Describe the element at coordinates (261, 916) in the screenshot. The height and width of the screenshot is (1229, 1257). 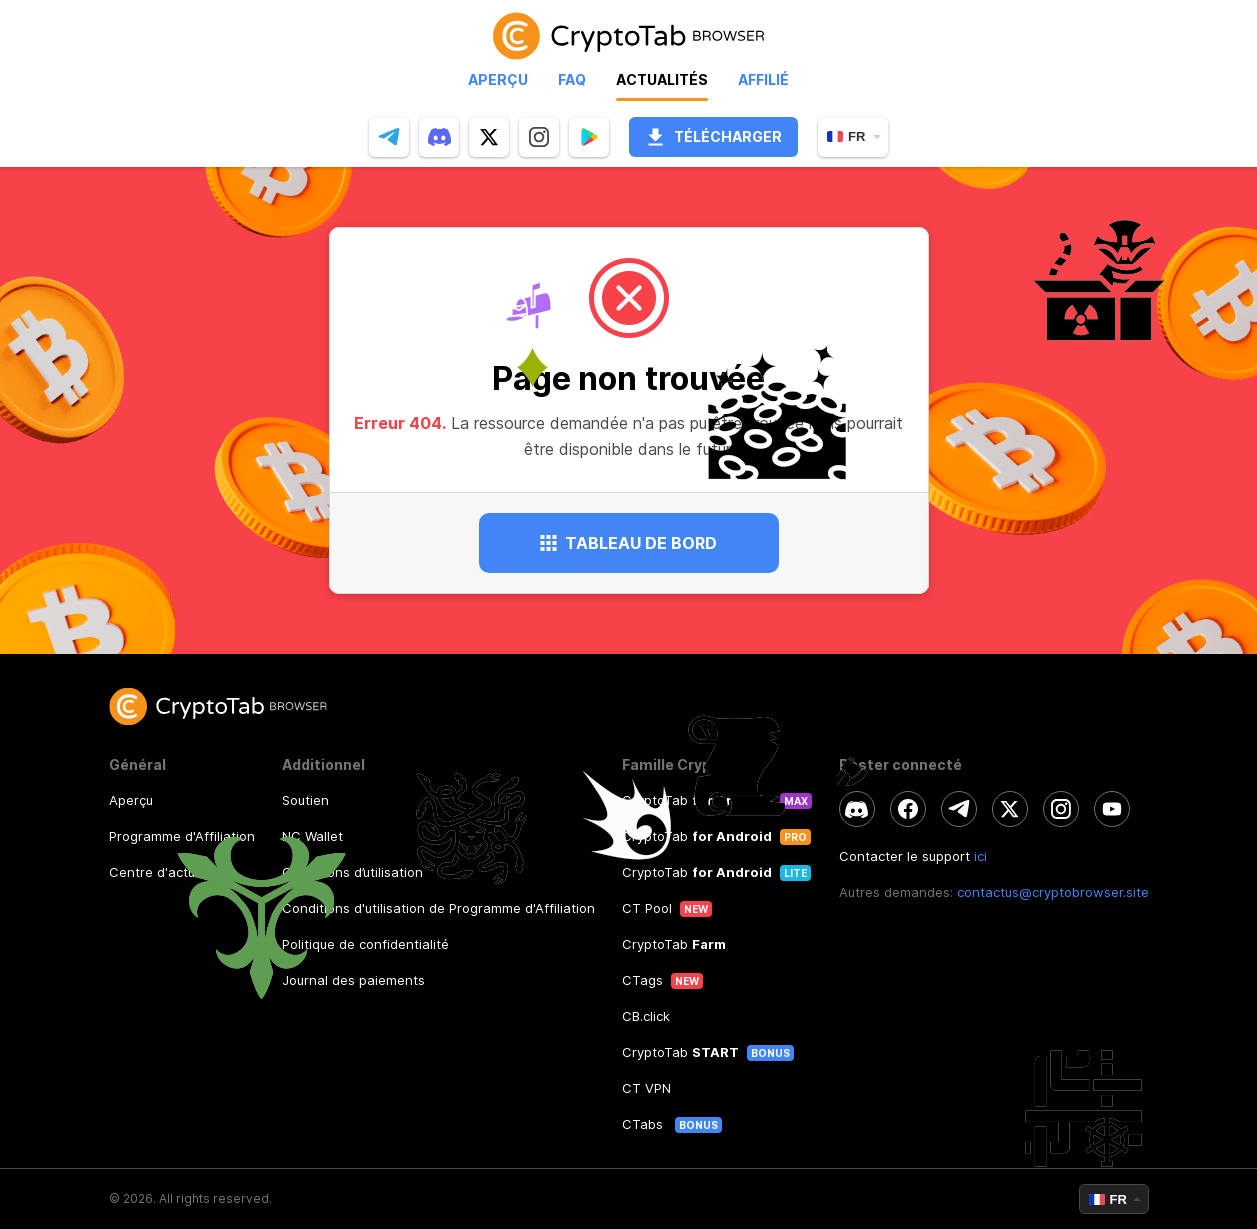
I see `decorative fleur-de-lis or heraldic emblem` at that location.